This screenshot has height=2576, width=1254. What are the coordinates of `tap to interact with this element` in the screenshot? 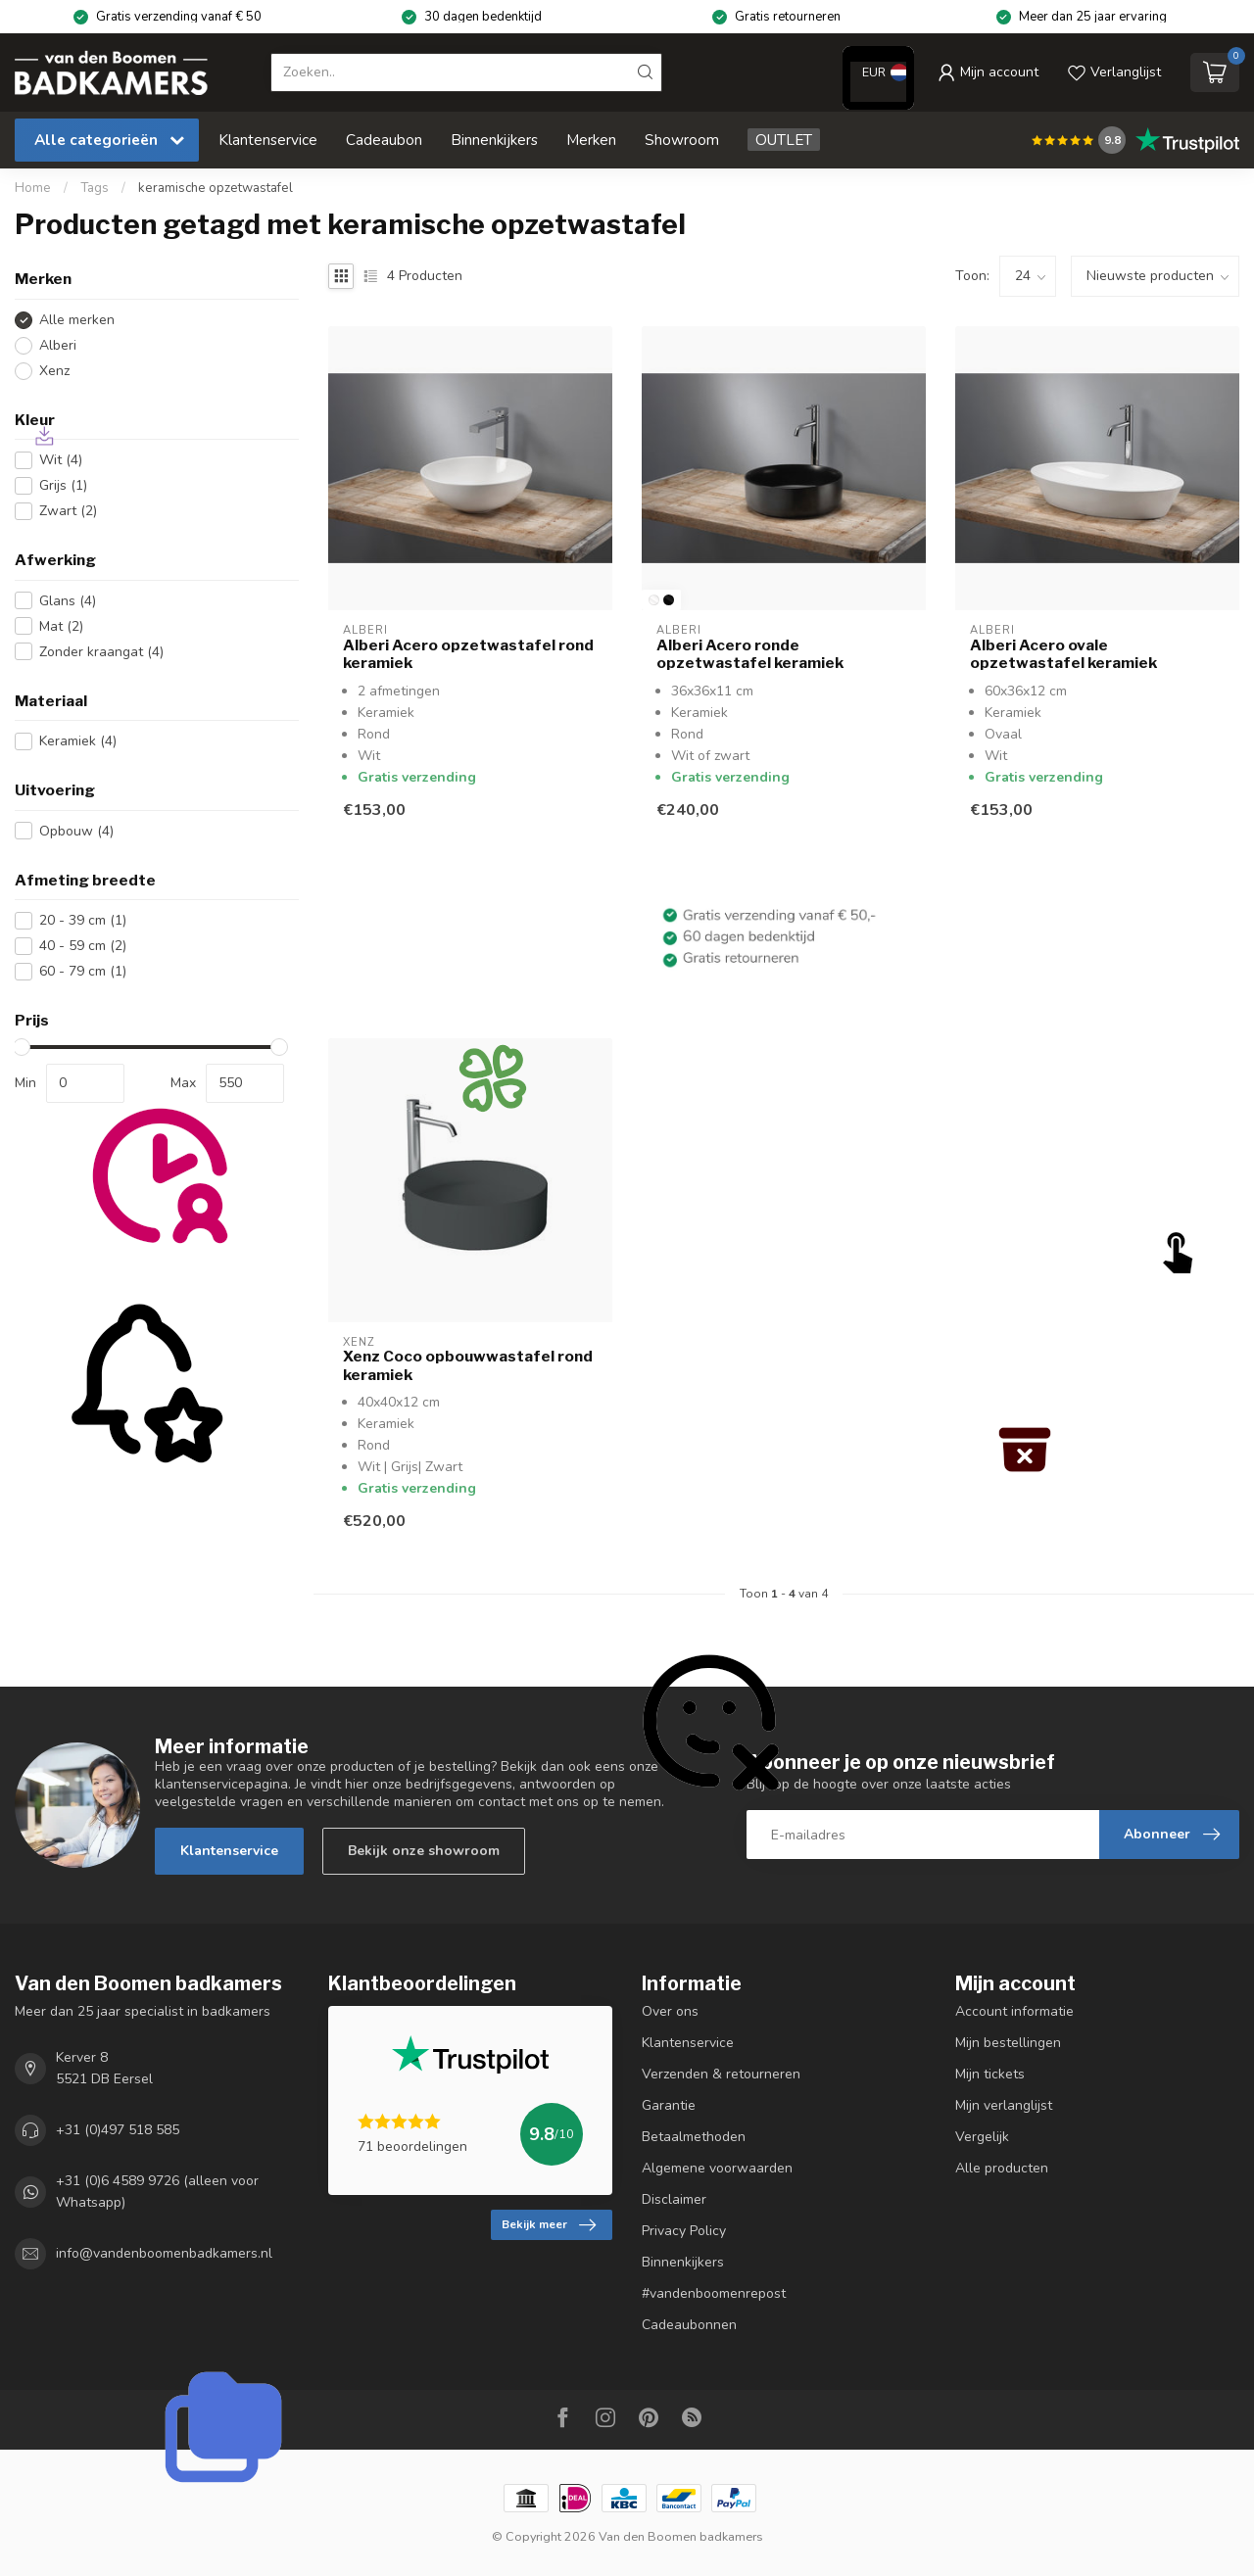 It's located at (1179, 1254).